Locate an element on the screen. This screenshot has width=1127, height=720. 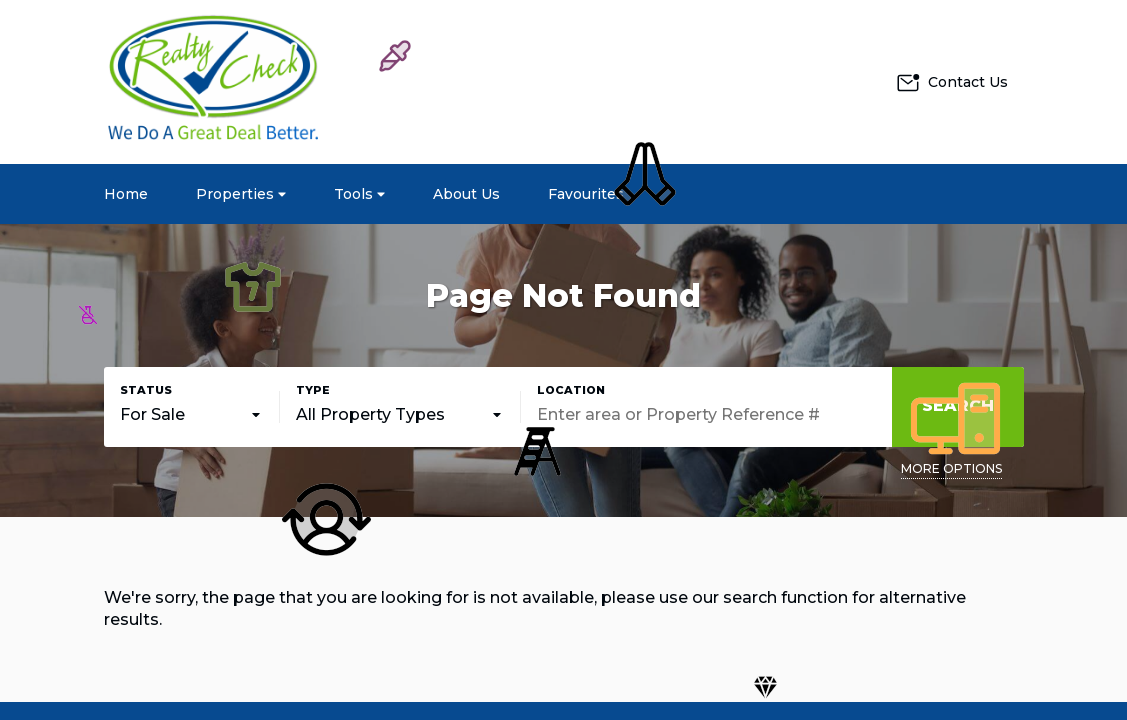
switch between user accounts is located at coordinates (326, 519).